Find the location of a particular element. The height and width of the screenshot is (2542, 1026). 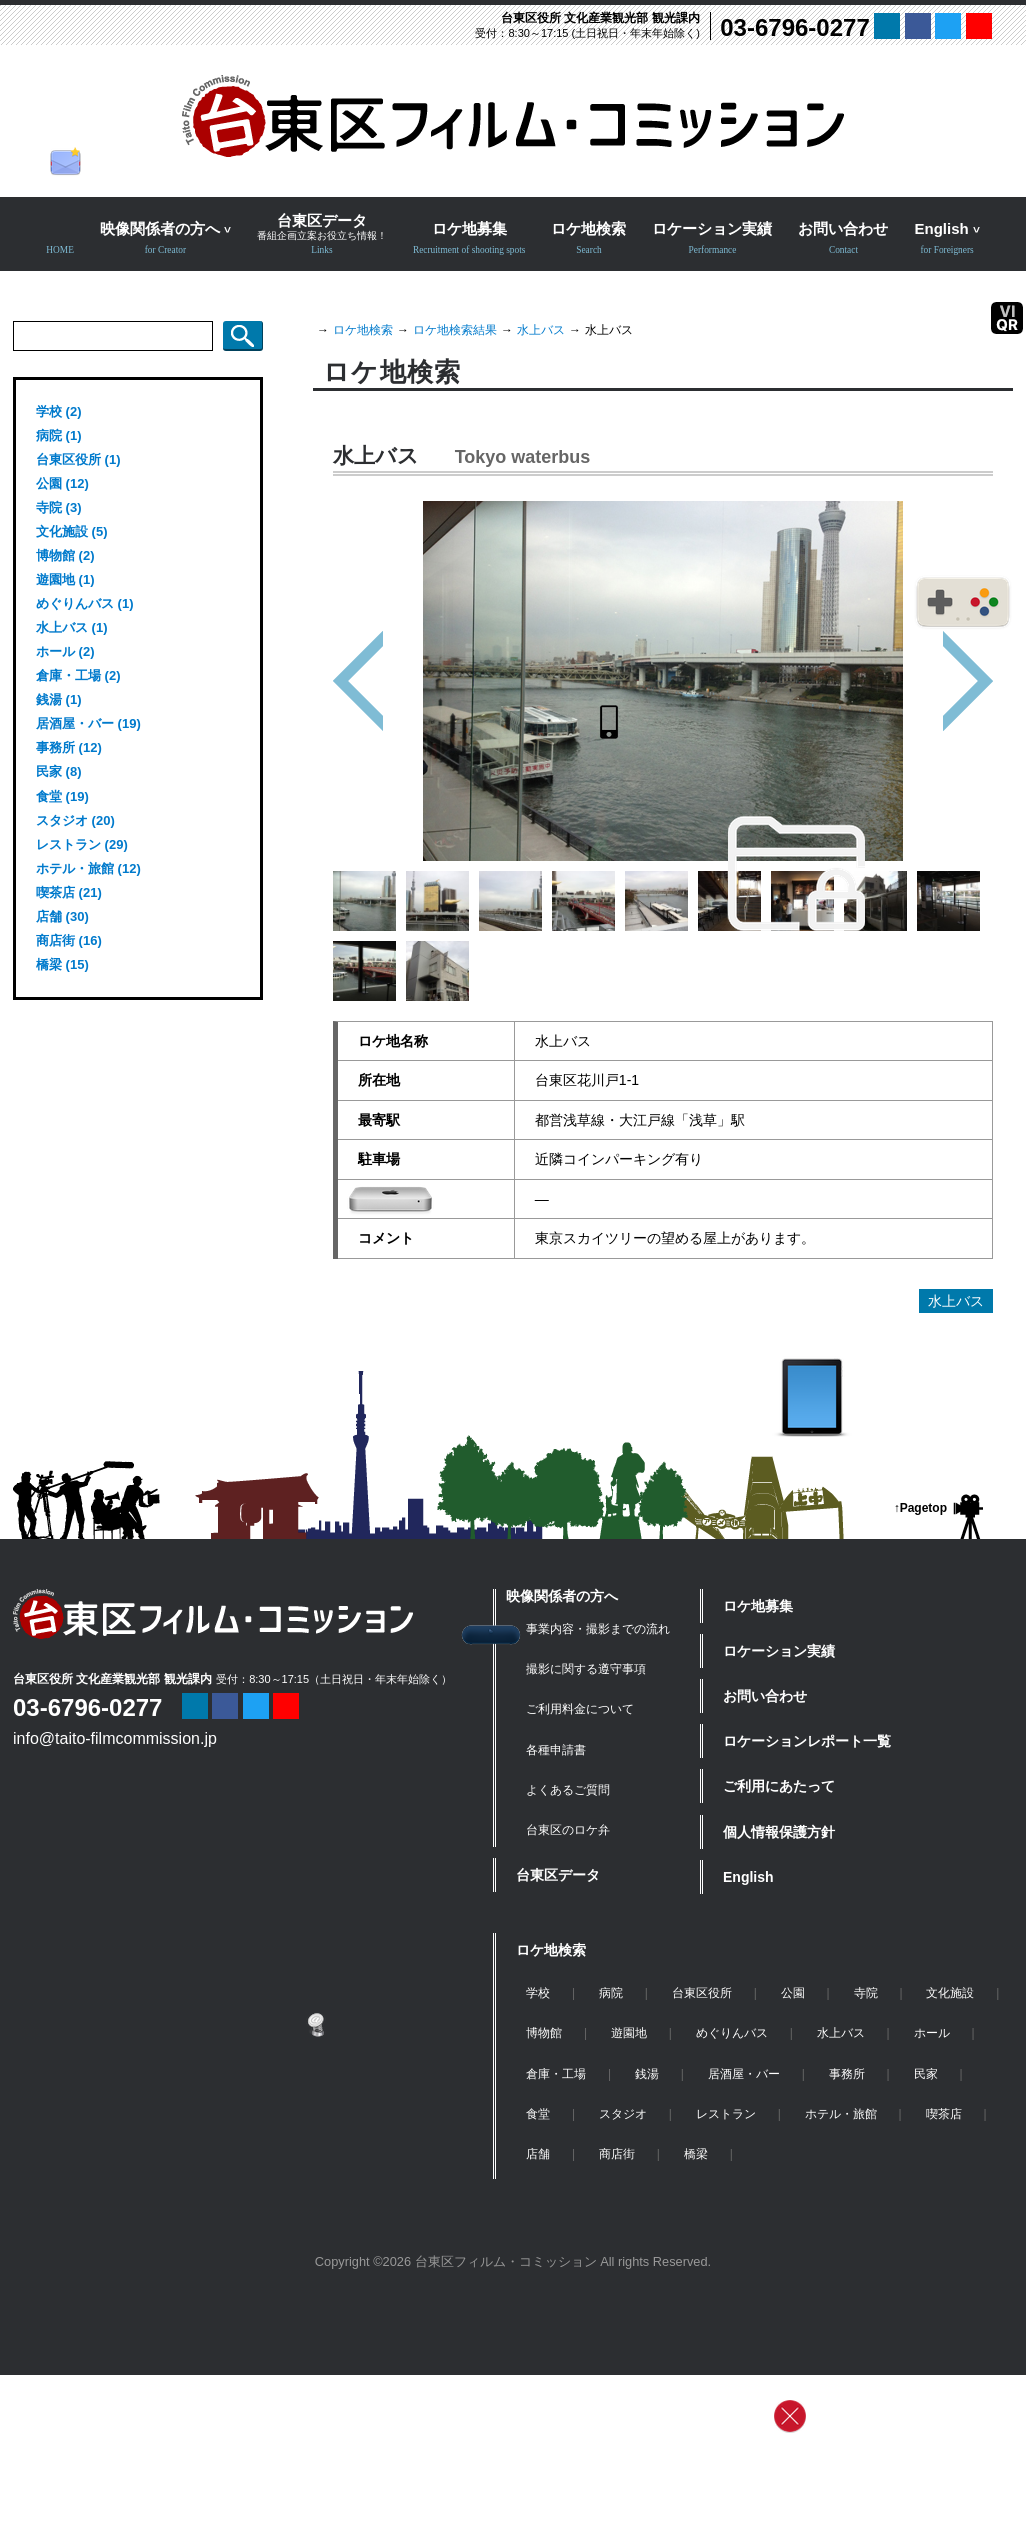

indicates unread email messages is located at coordinates (65, 162).